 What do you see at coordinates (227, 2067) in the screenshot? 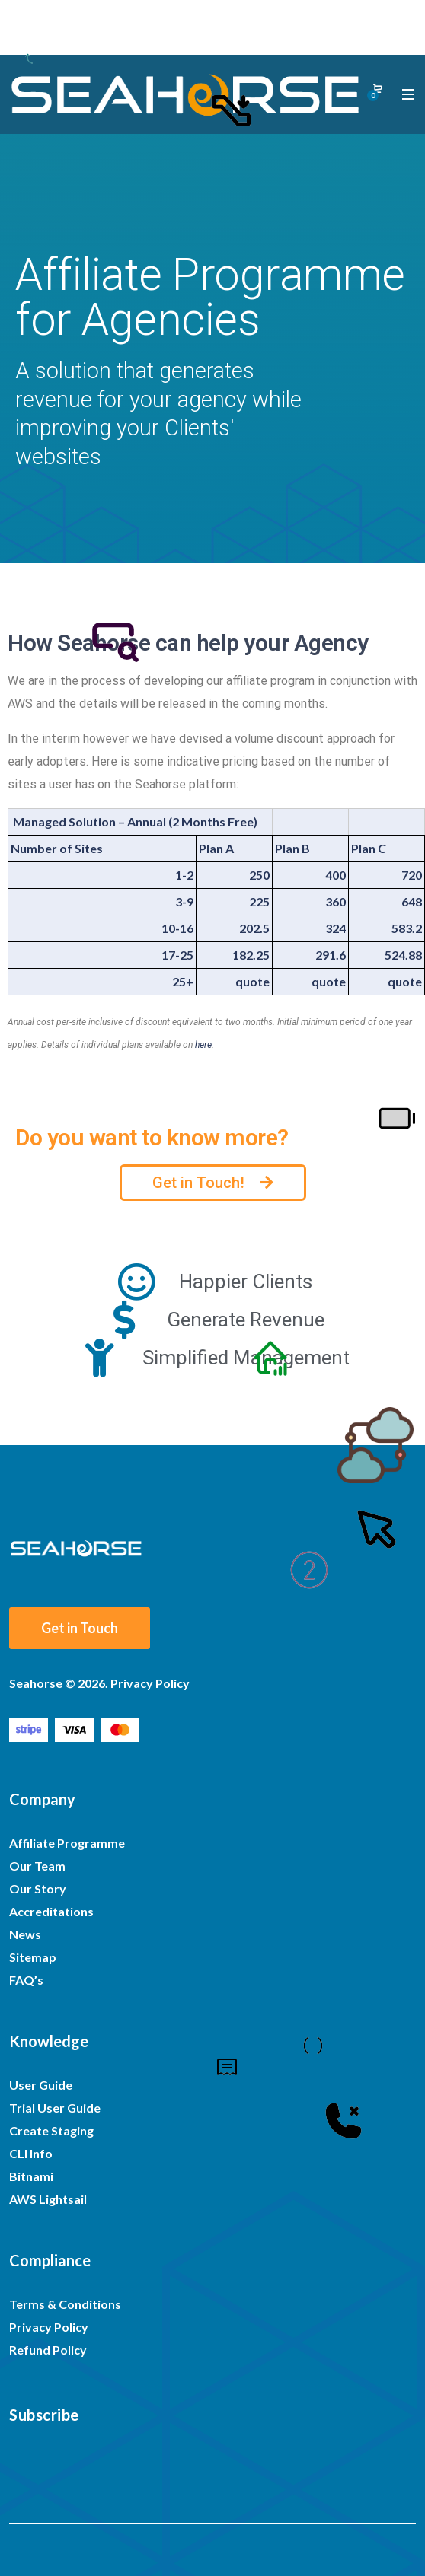
I see `view purchase receipt or transaction history` at bounding box center [227, 2067].